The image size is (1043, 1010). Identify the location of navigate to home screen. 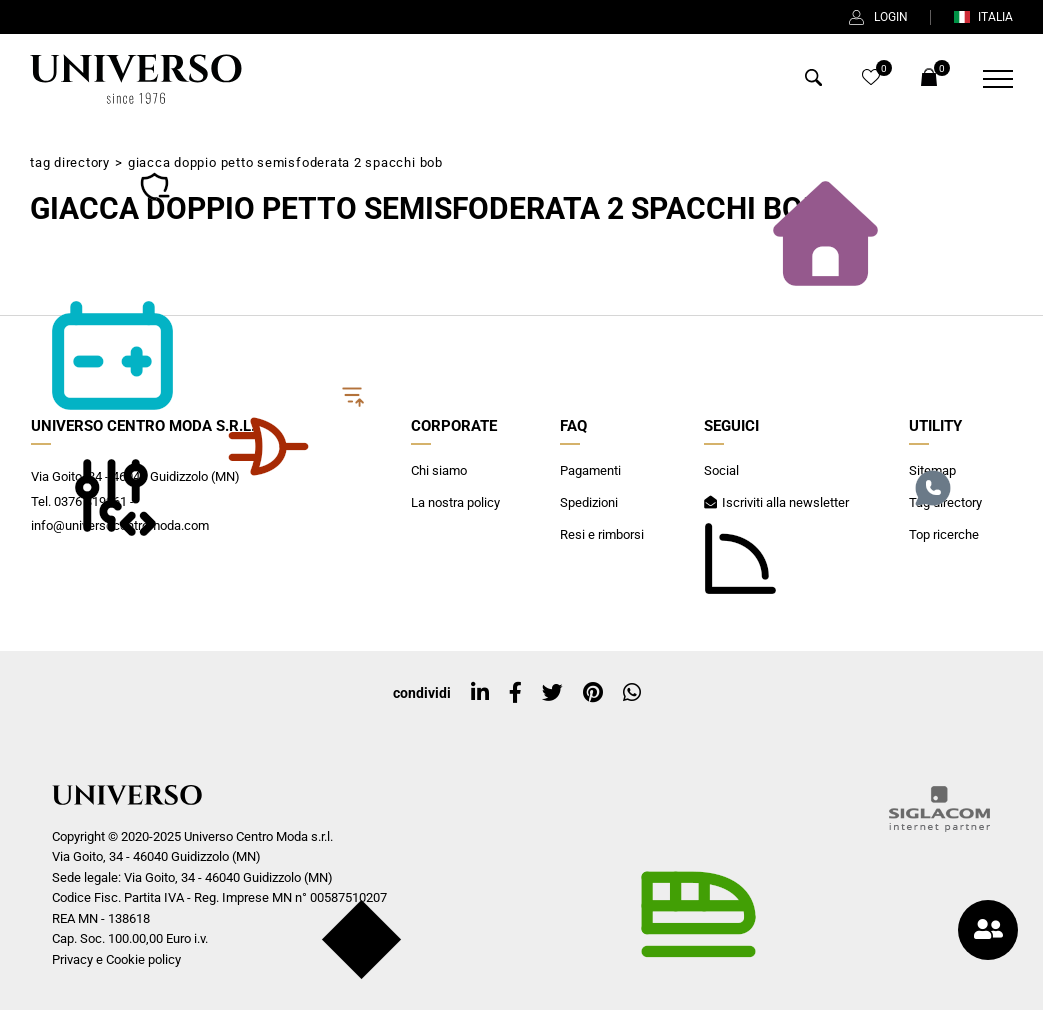
(825, 233).